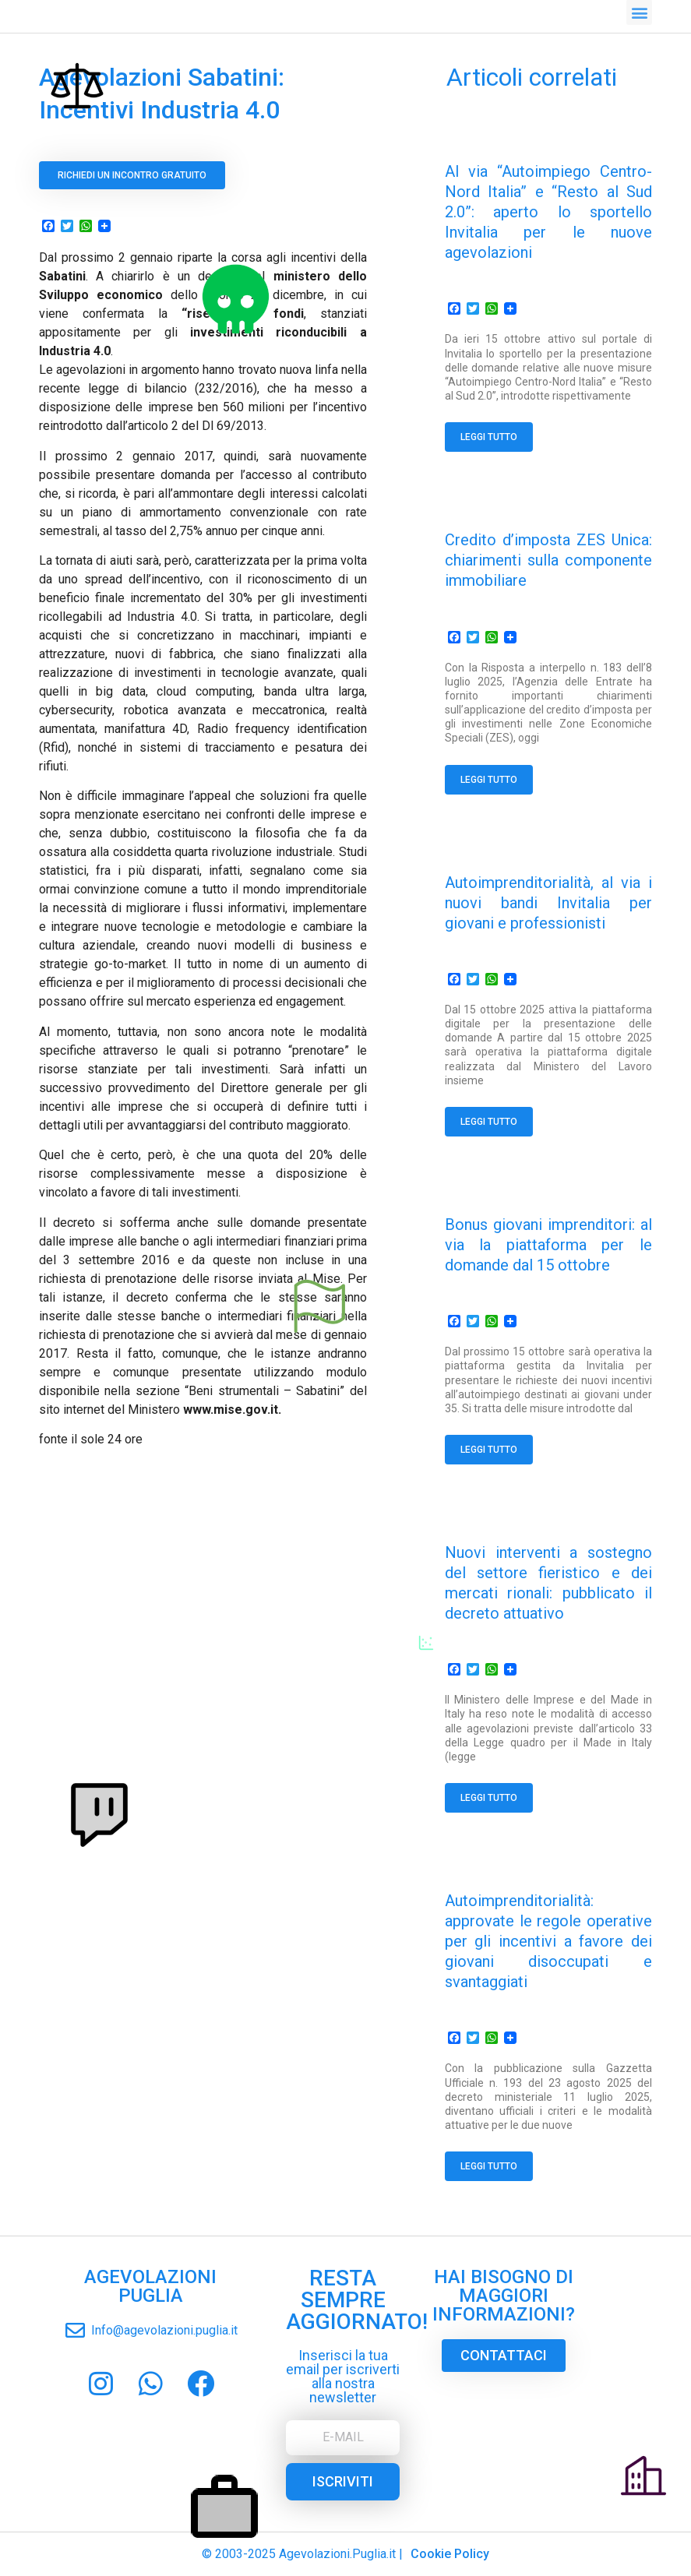 This screenshot has height=2576, width=691. What do you see at coordinates (224, 2508) in the screenshot?
I see `access work-related files or documents` at bounding box center [224, 2508].